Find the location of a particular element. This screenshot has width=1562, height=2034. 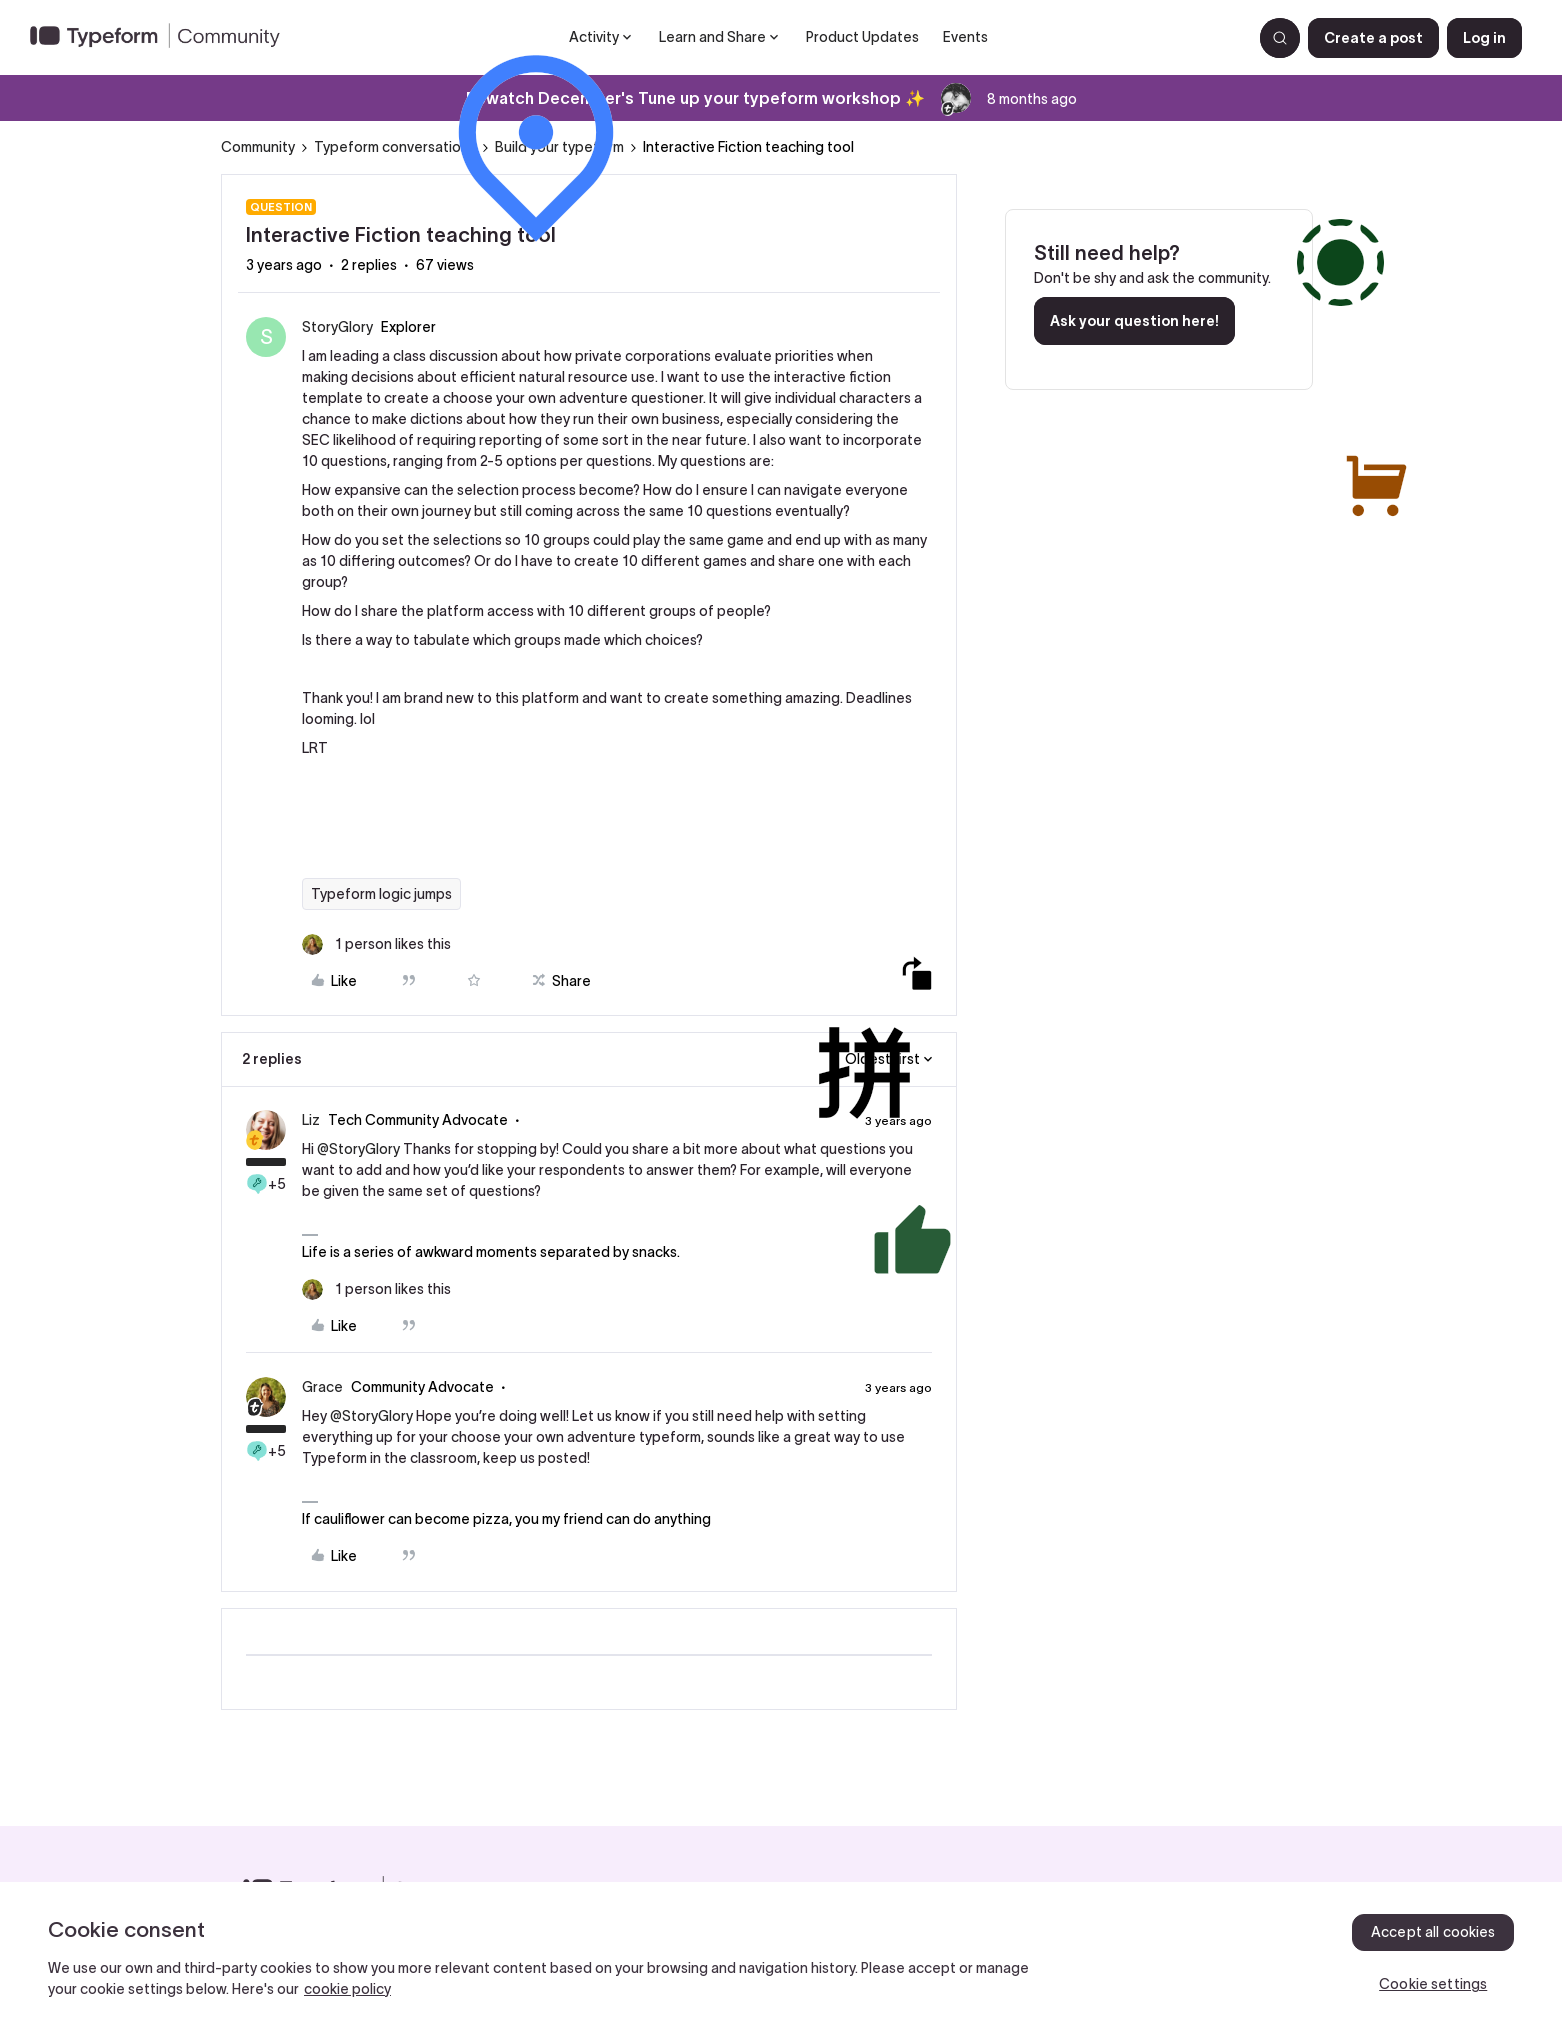

like or upvote content is located at coordinates (912, 1242).